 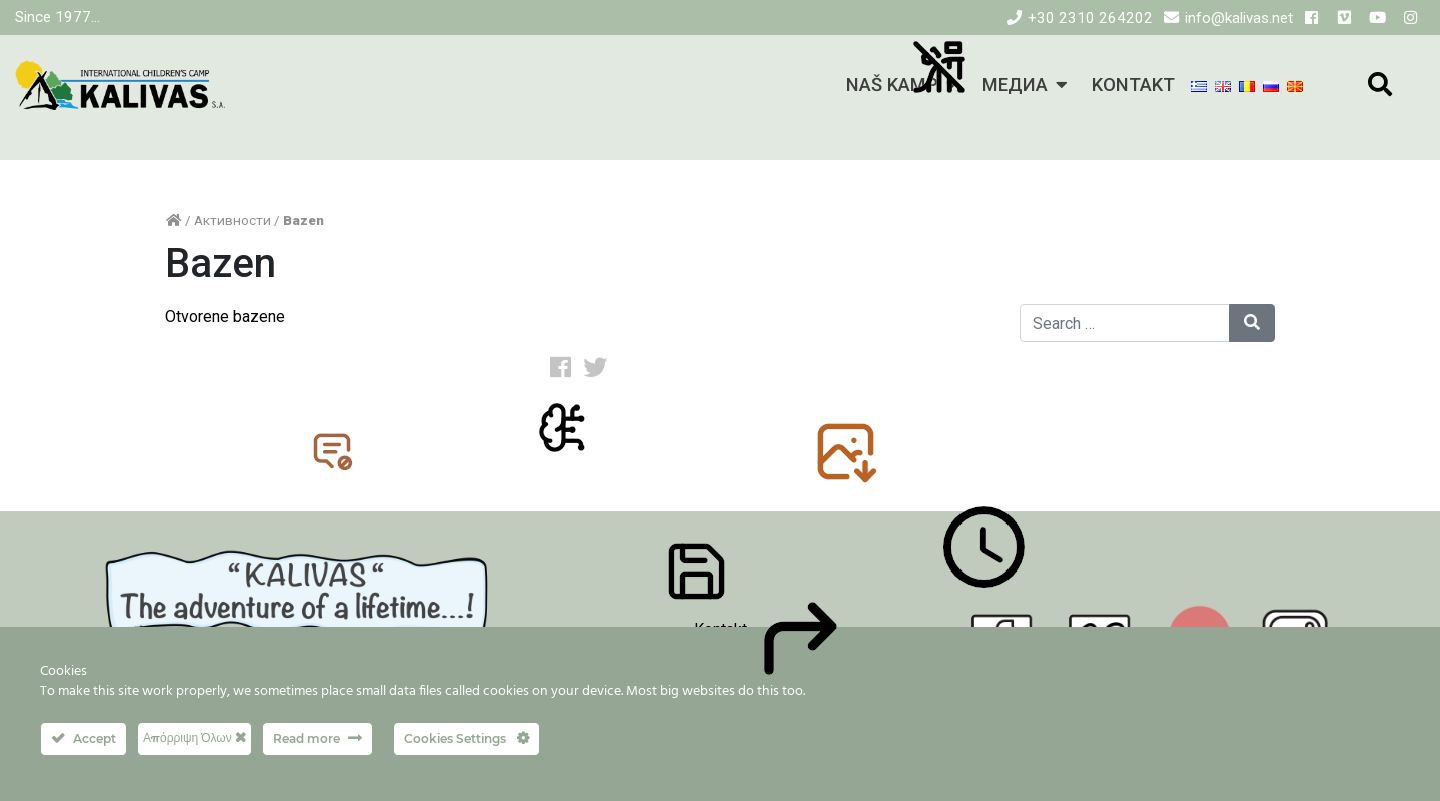 I want to click on cancel or block a message, so click(x=332, y=450).